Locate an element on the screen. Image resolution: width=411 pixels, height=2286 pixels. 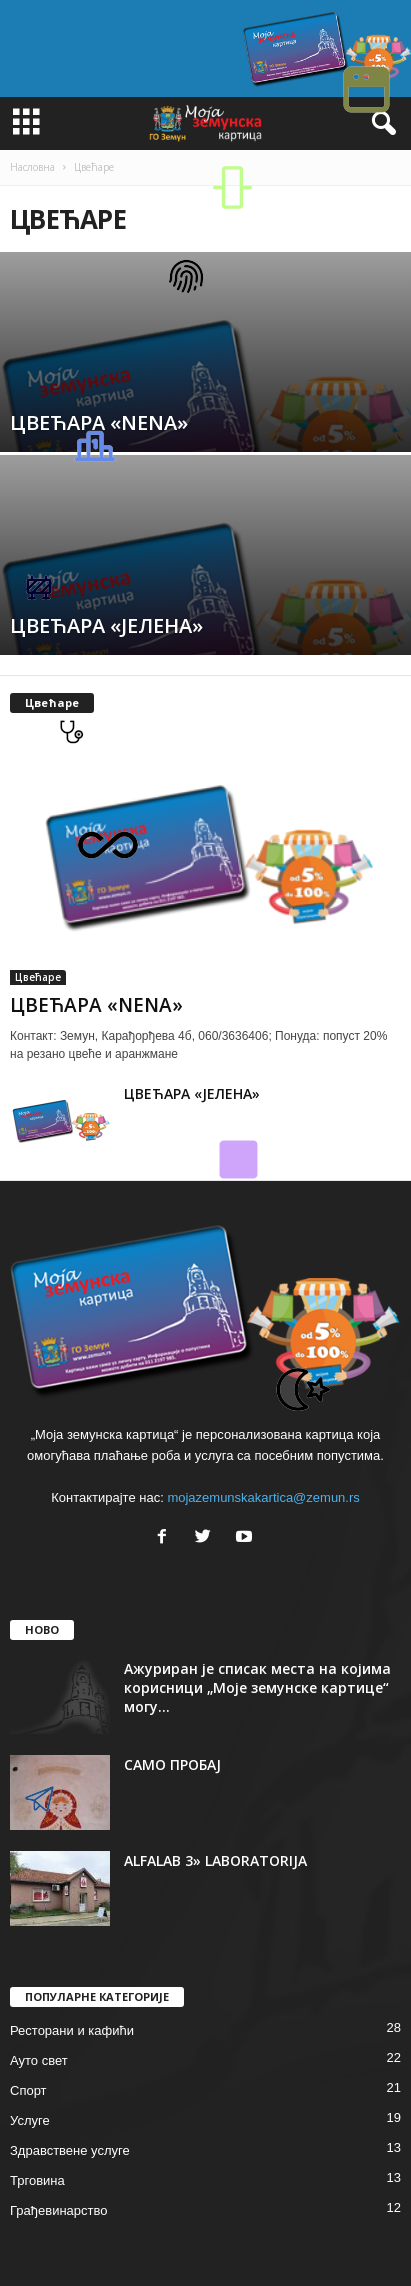
view leaderboard rankings is located at coordinates (95, 446).